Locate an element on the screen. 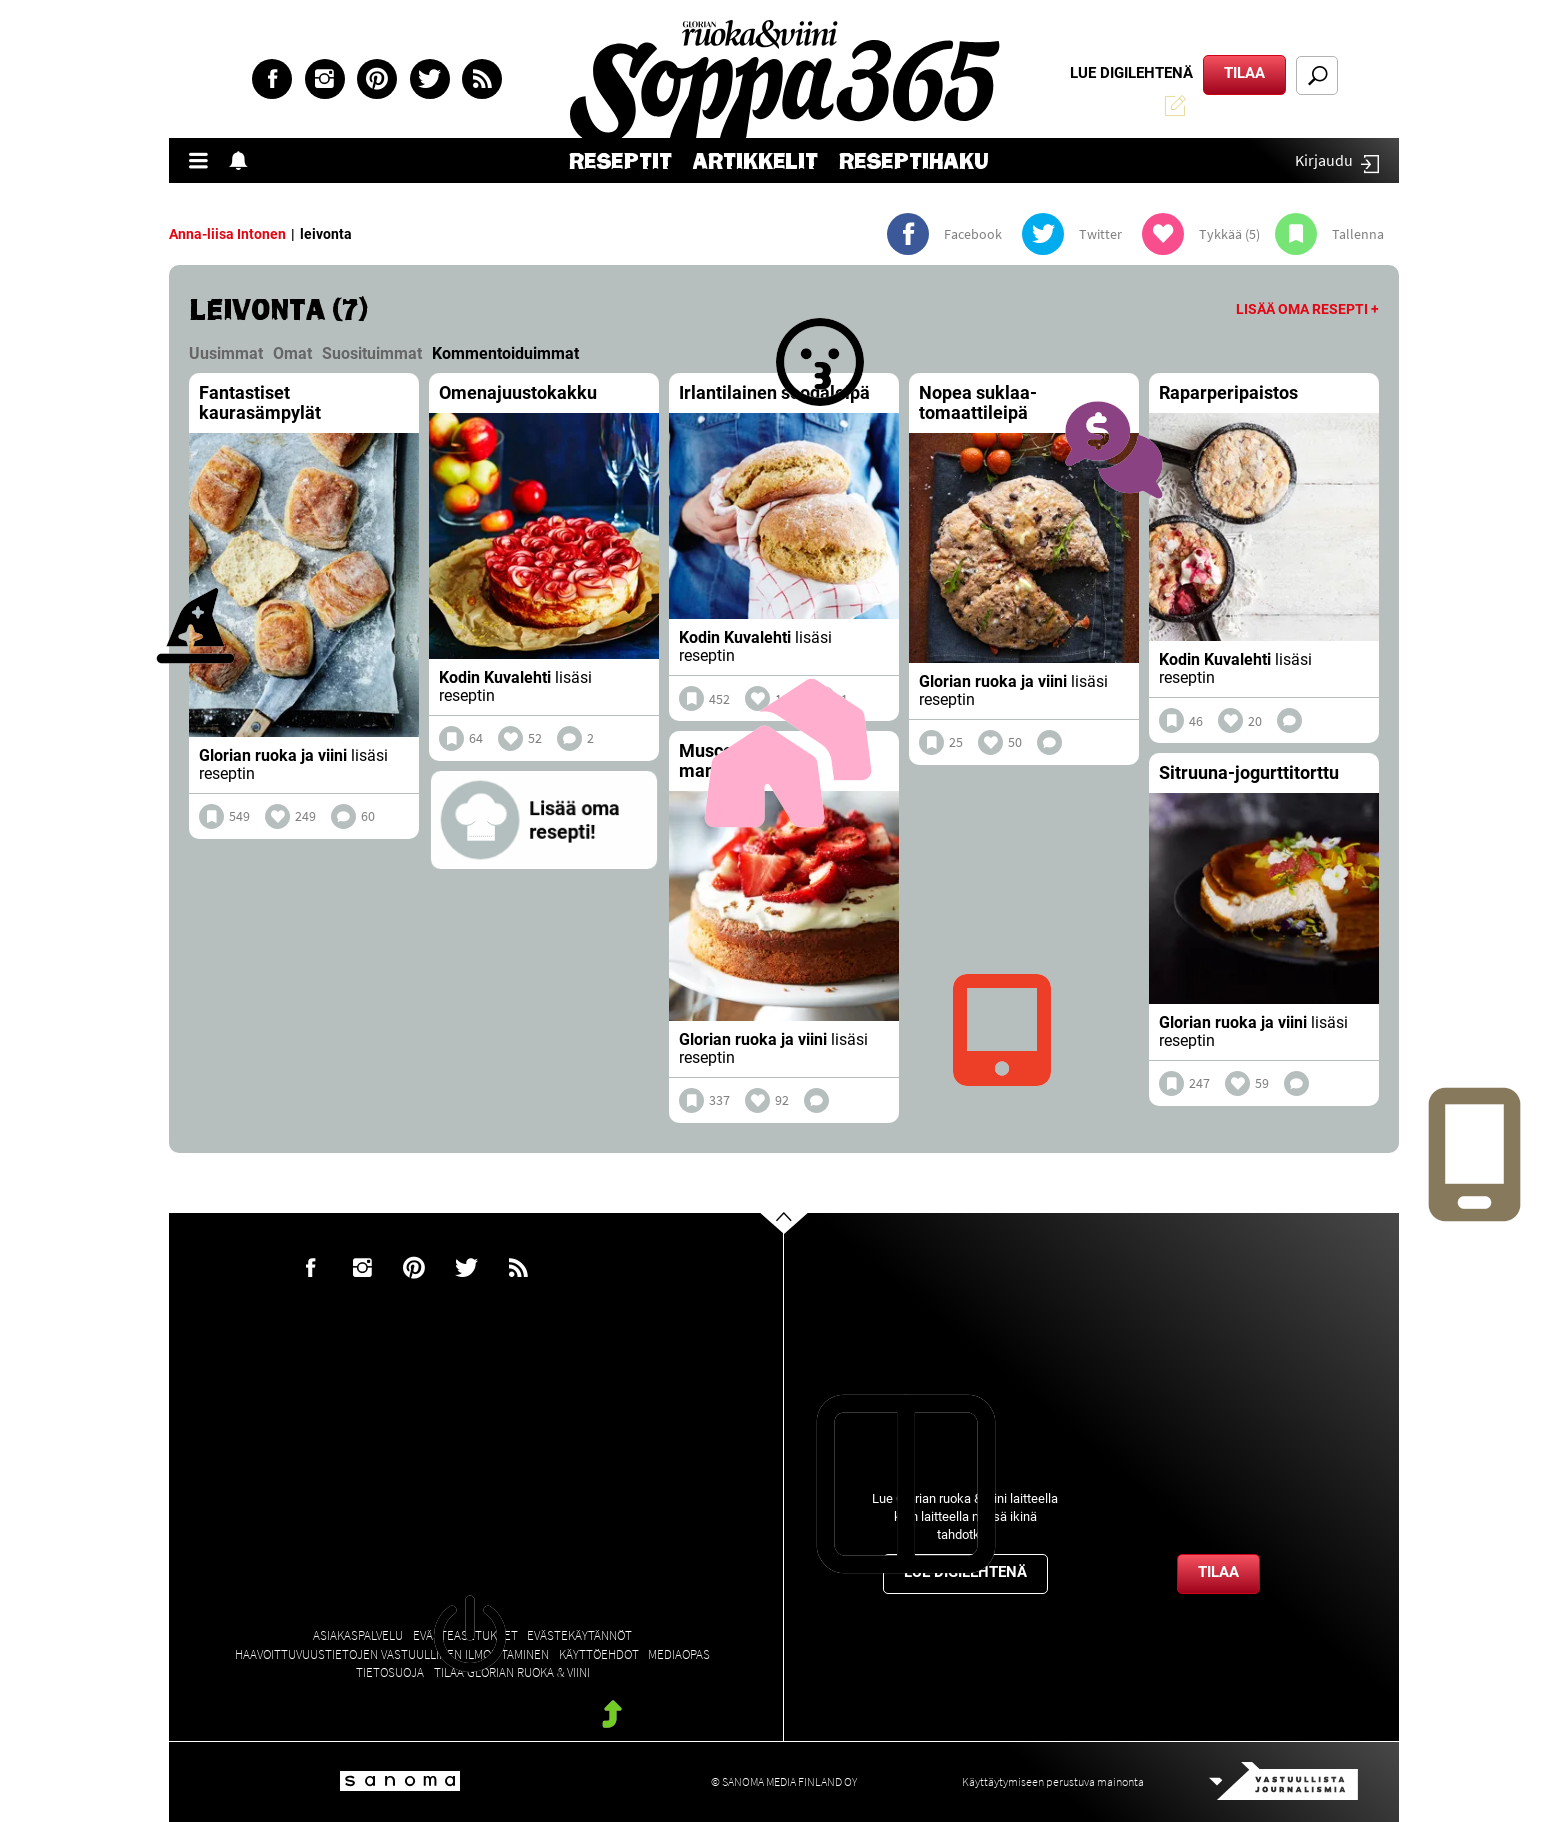 Image resolution: width=1568 pixels, height=1822 pixels. create a new note is located at coordinates (1175, 106).